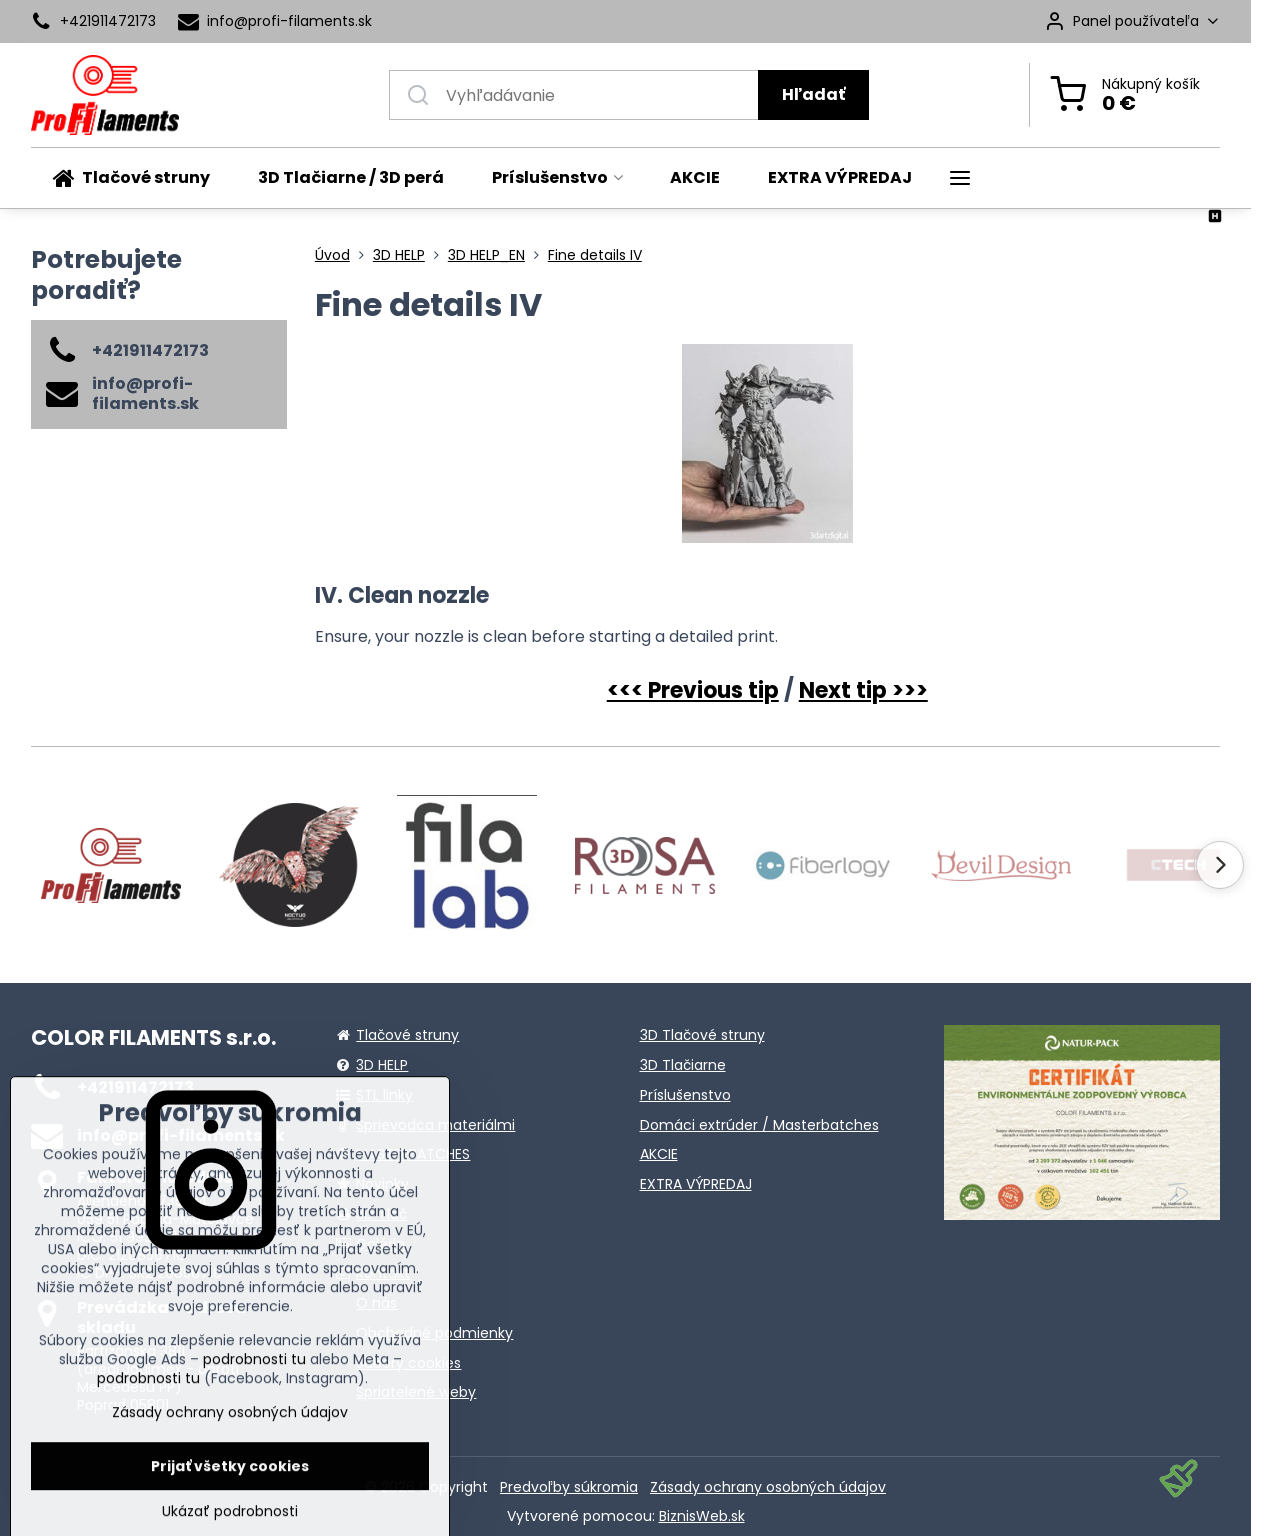 The image size is (1266, 1536). I want to click on customize appearance or theme settings, so click(1178, 1478).